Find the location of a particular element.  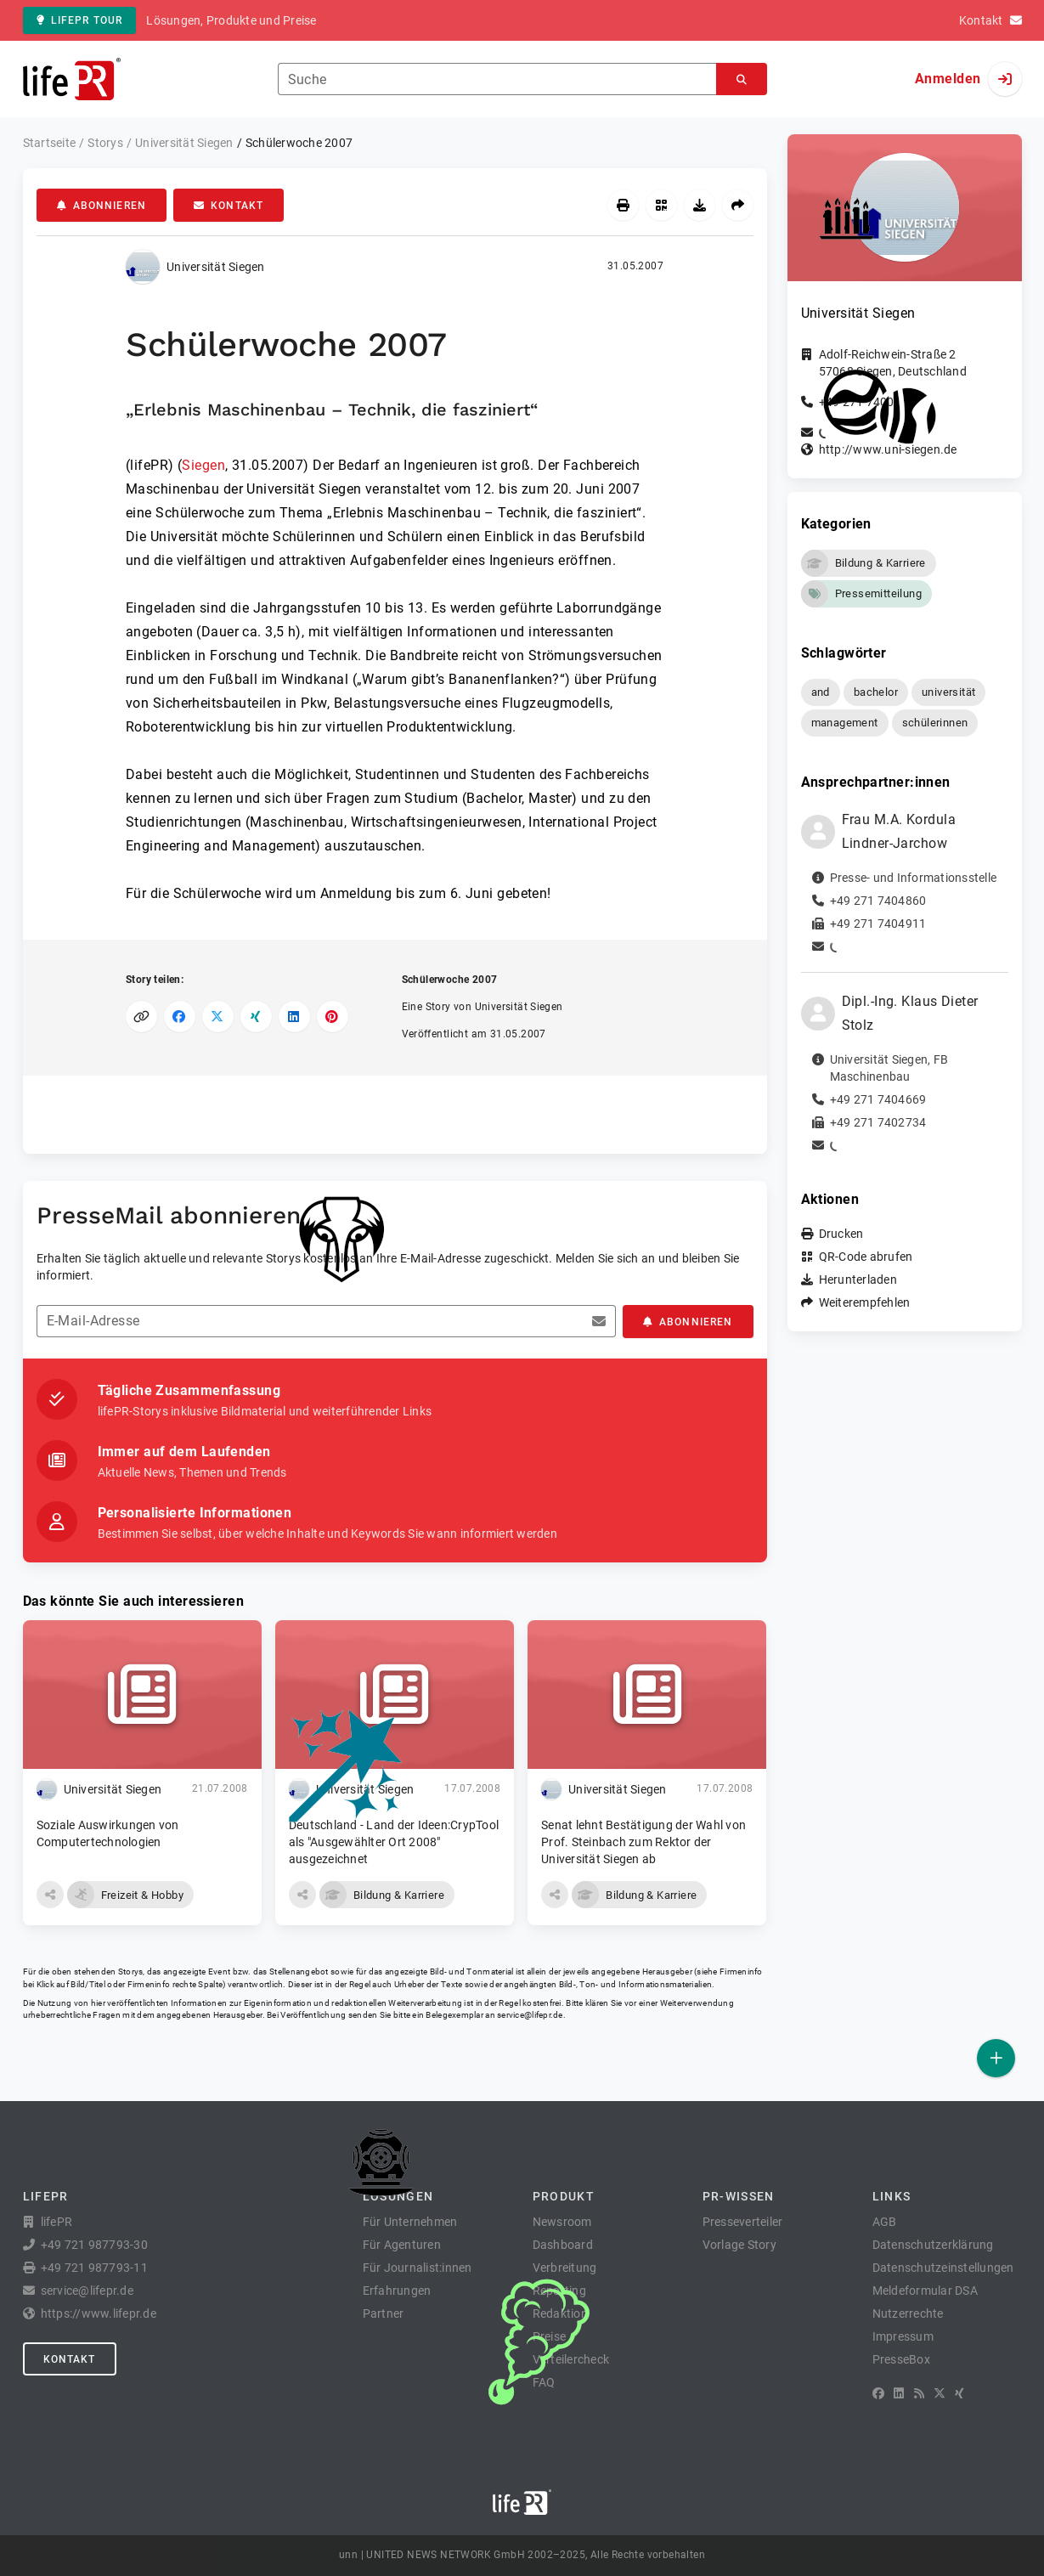

access demon or boss enemy profile is located at coordinates (341, 1240).